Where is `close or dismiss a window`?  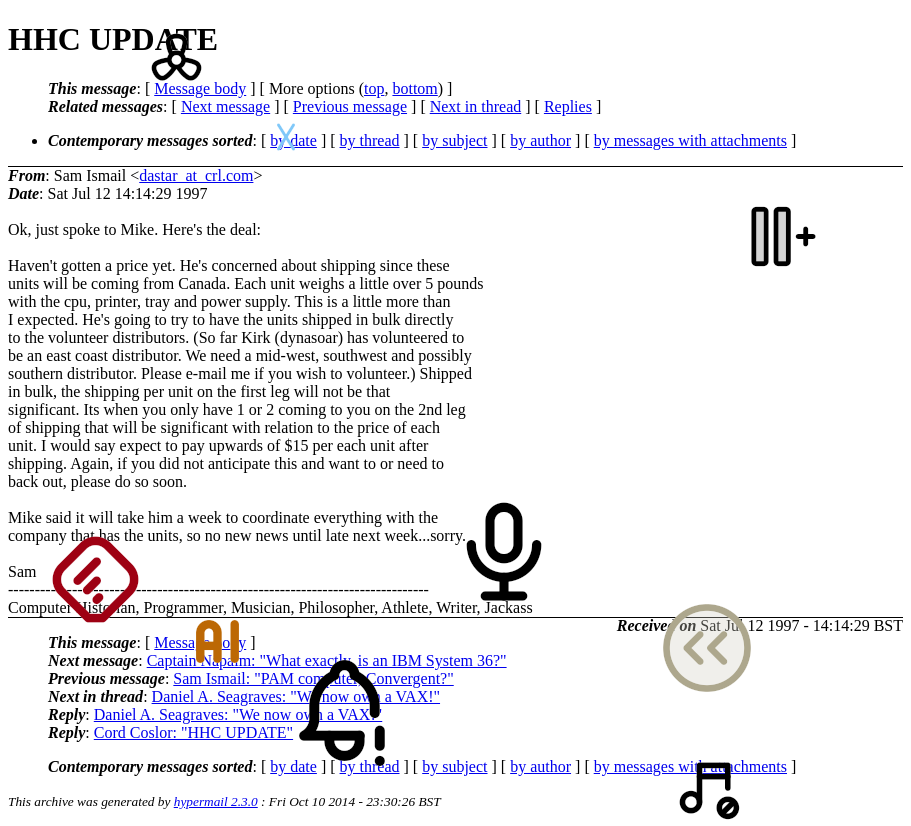
close or dismiss a window is located at coordinates (286, 137).